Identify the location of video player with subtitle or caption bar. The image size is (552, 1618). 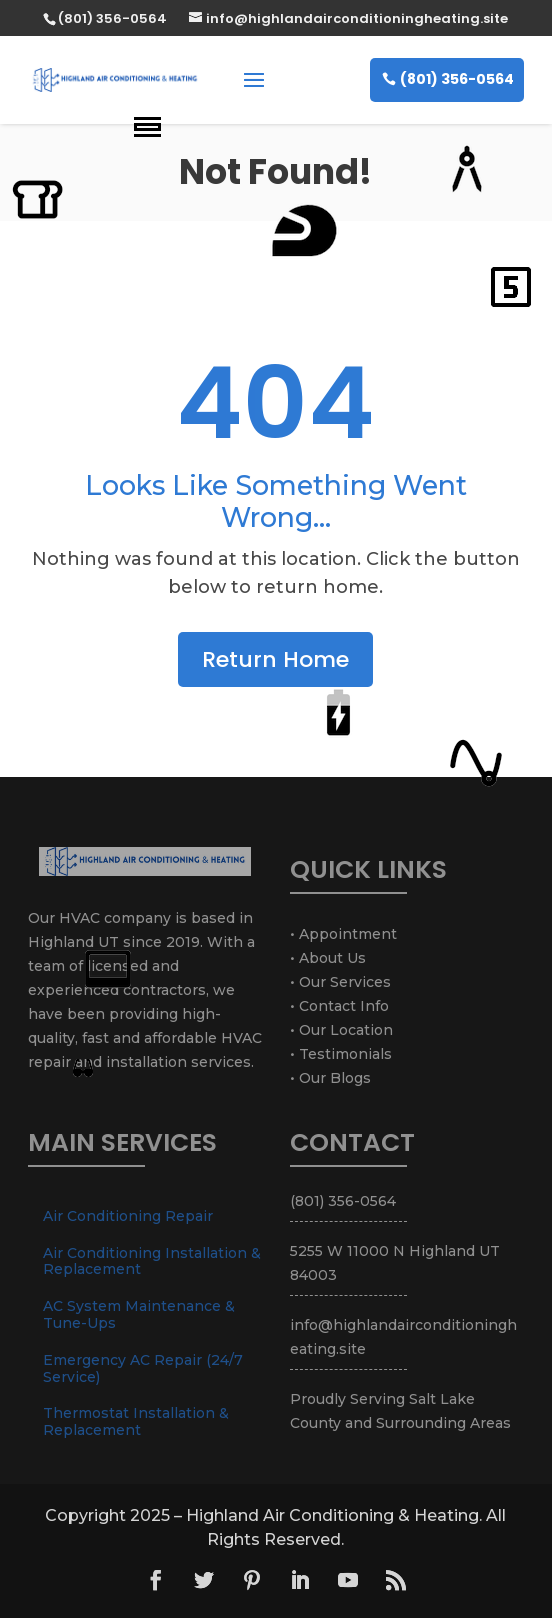
(108, 969).